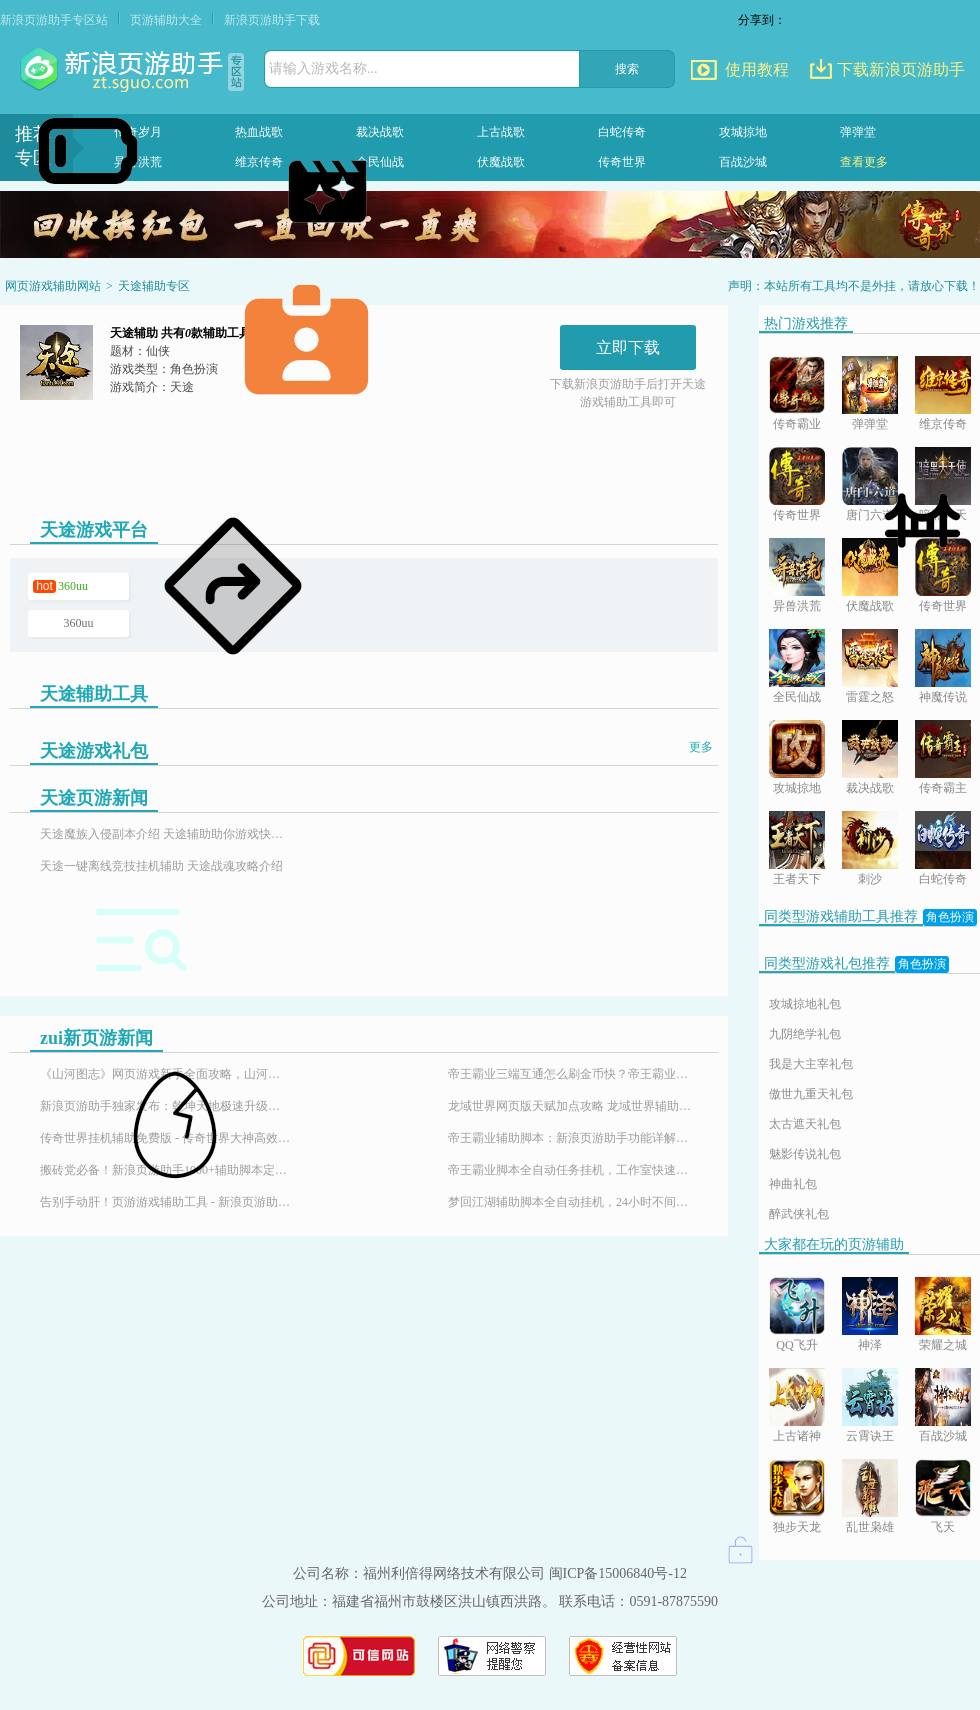  Describe the element at coordinates (233, 586) in the screenshot. I see `indicates a turn or direction in navigation` at that location.